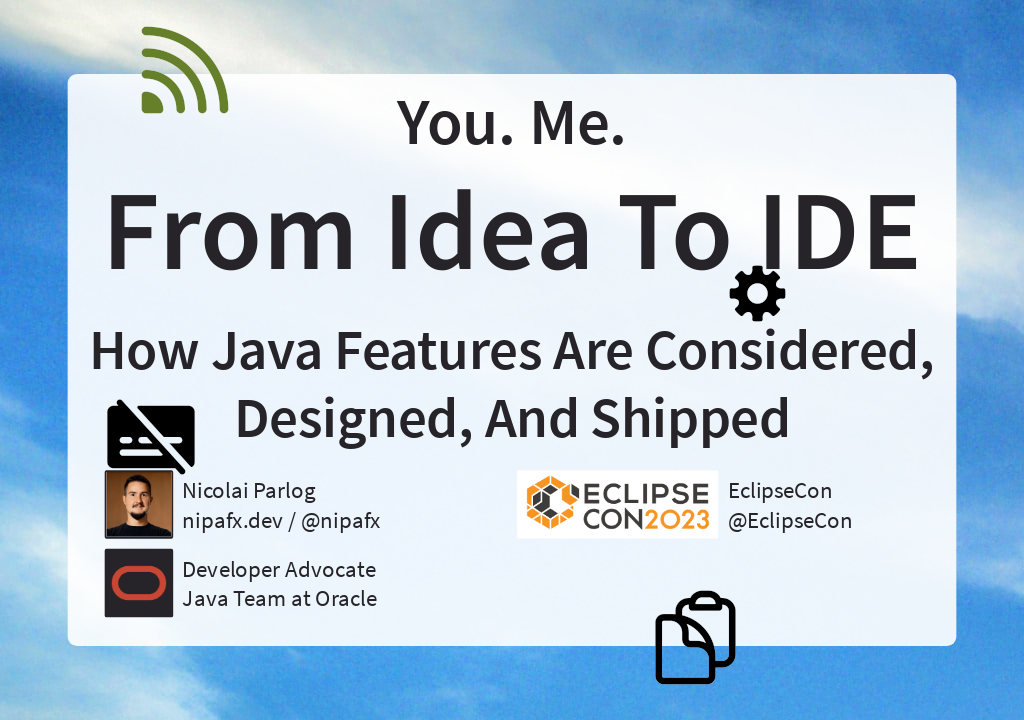 The width and height of the screenshot is (1024, 720). What do you see at coordinates (695, 637) in the screenshot?
I see `copy content to clipboard` at bounding box center [695, 637].